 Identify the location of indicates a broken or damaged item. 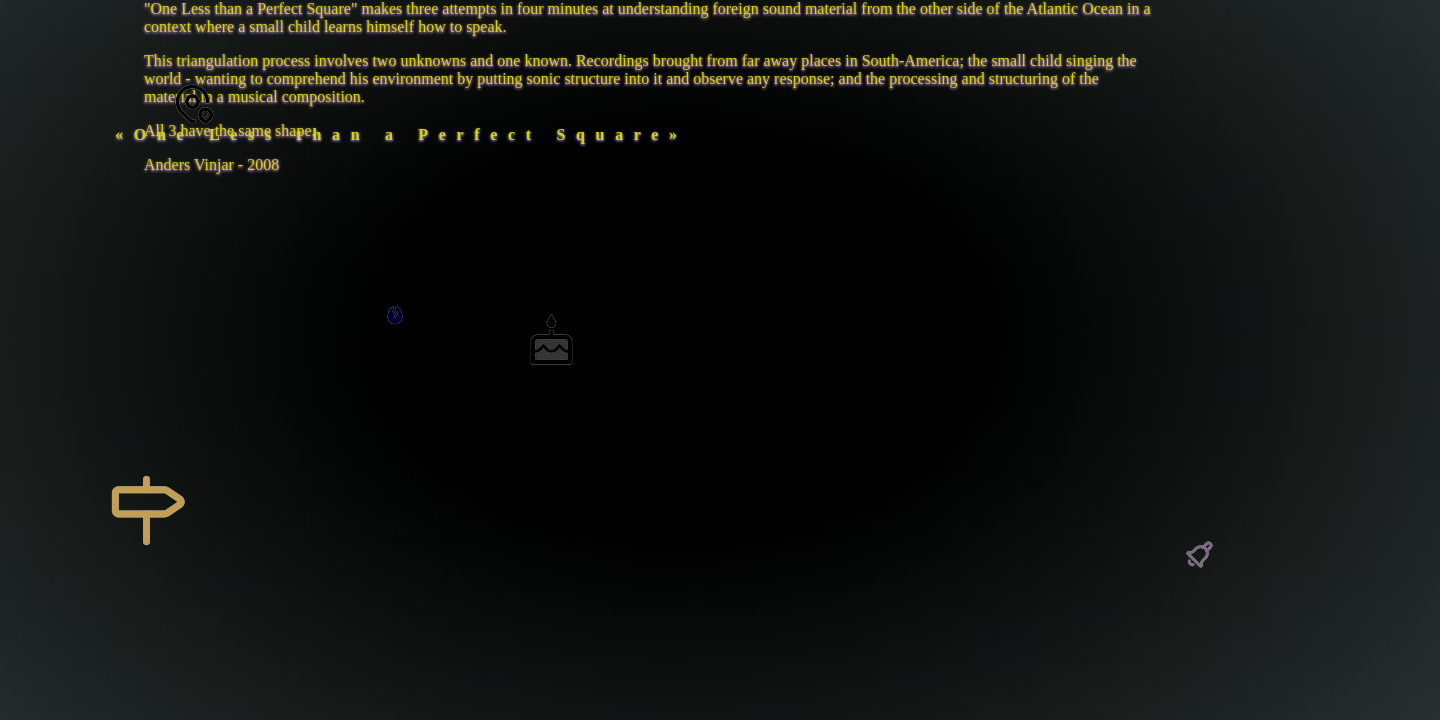
(395, 315).